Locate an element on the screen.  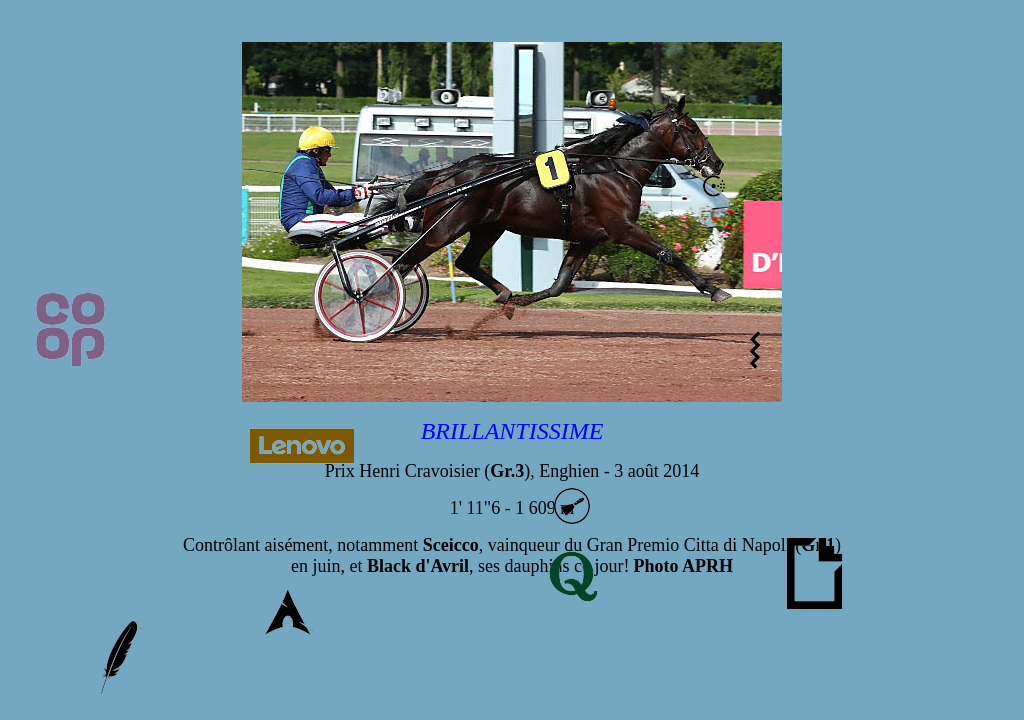
Lenovo brand logo is located at coordinates (302, 446).